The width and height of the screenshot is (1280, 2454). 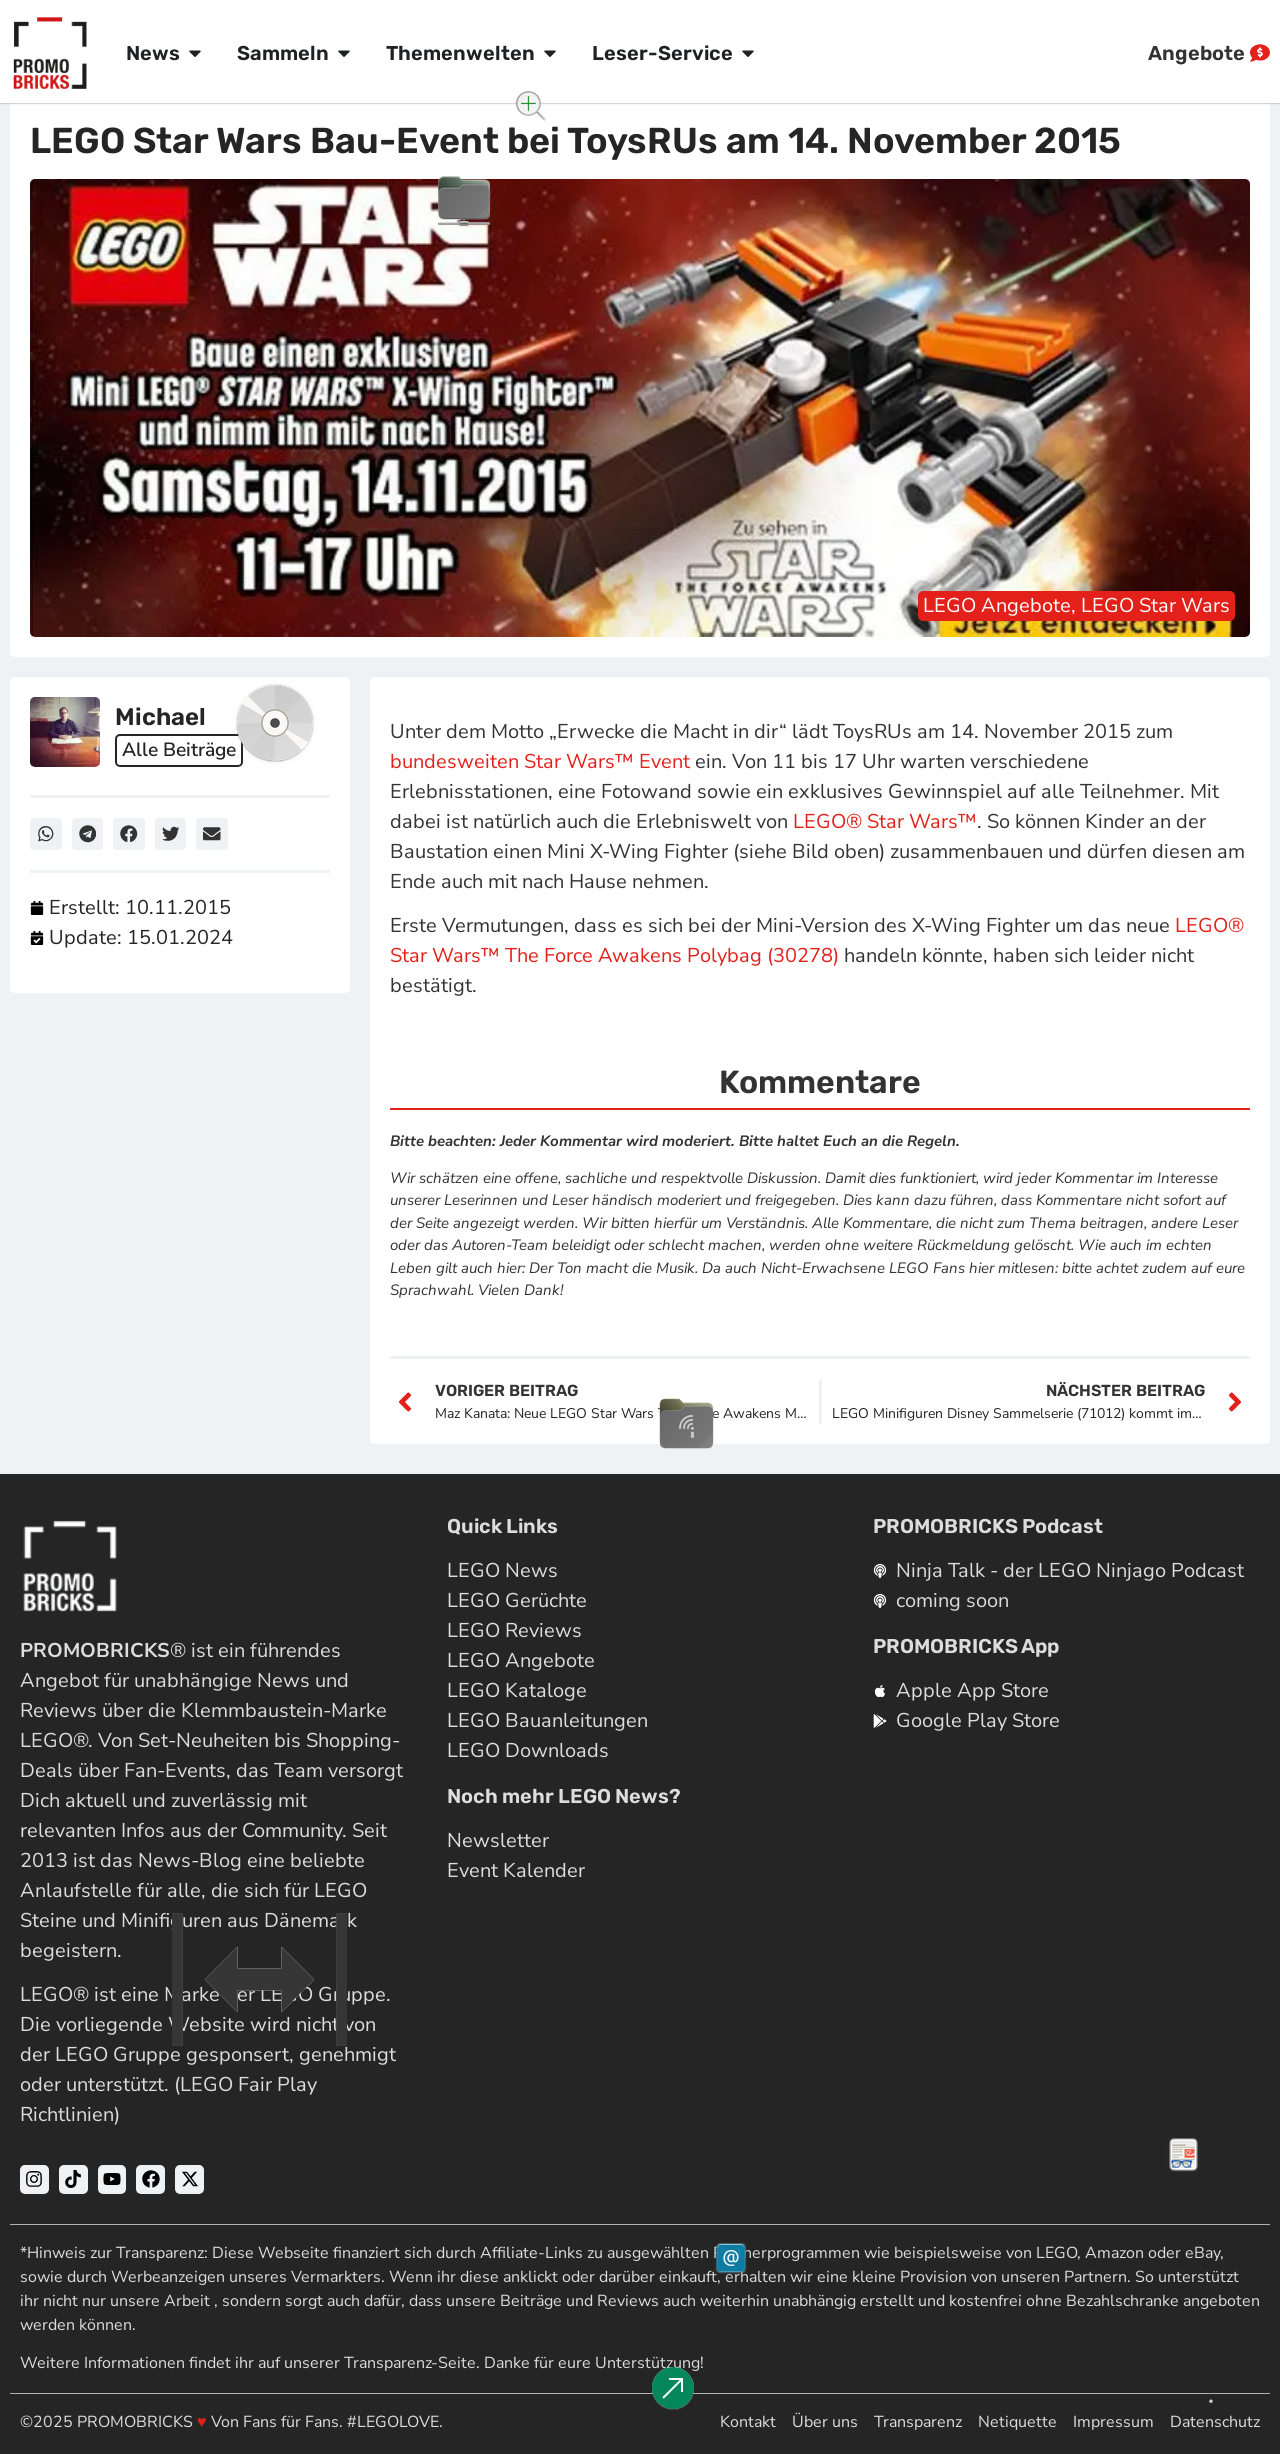 I want to click on represents a DVD+R writable disc, so click(x=275, y=723).